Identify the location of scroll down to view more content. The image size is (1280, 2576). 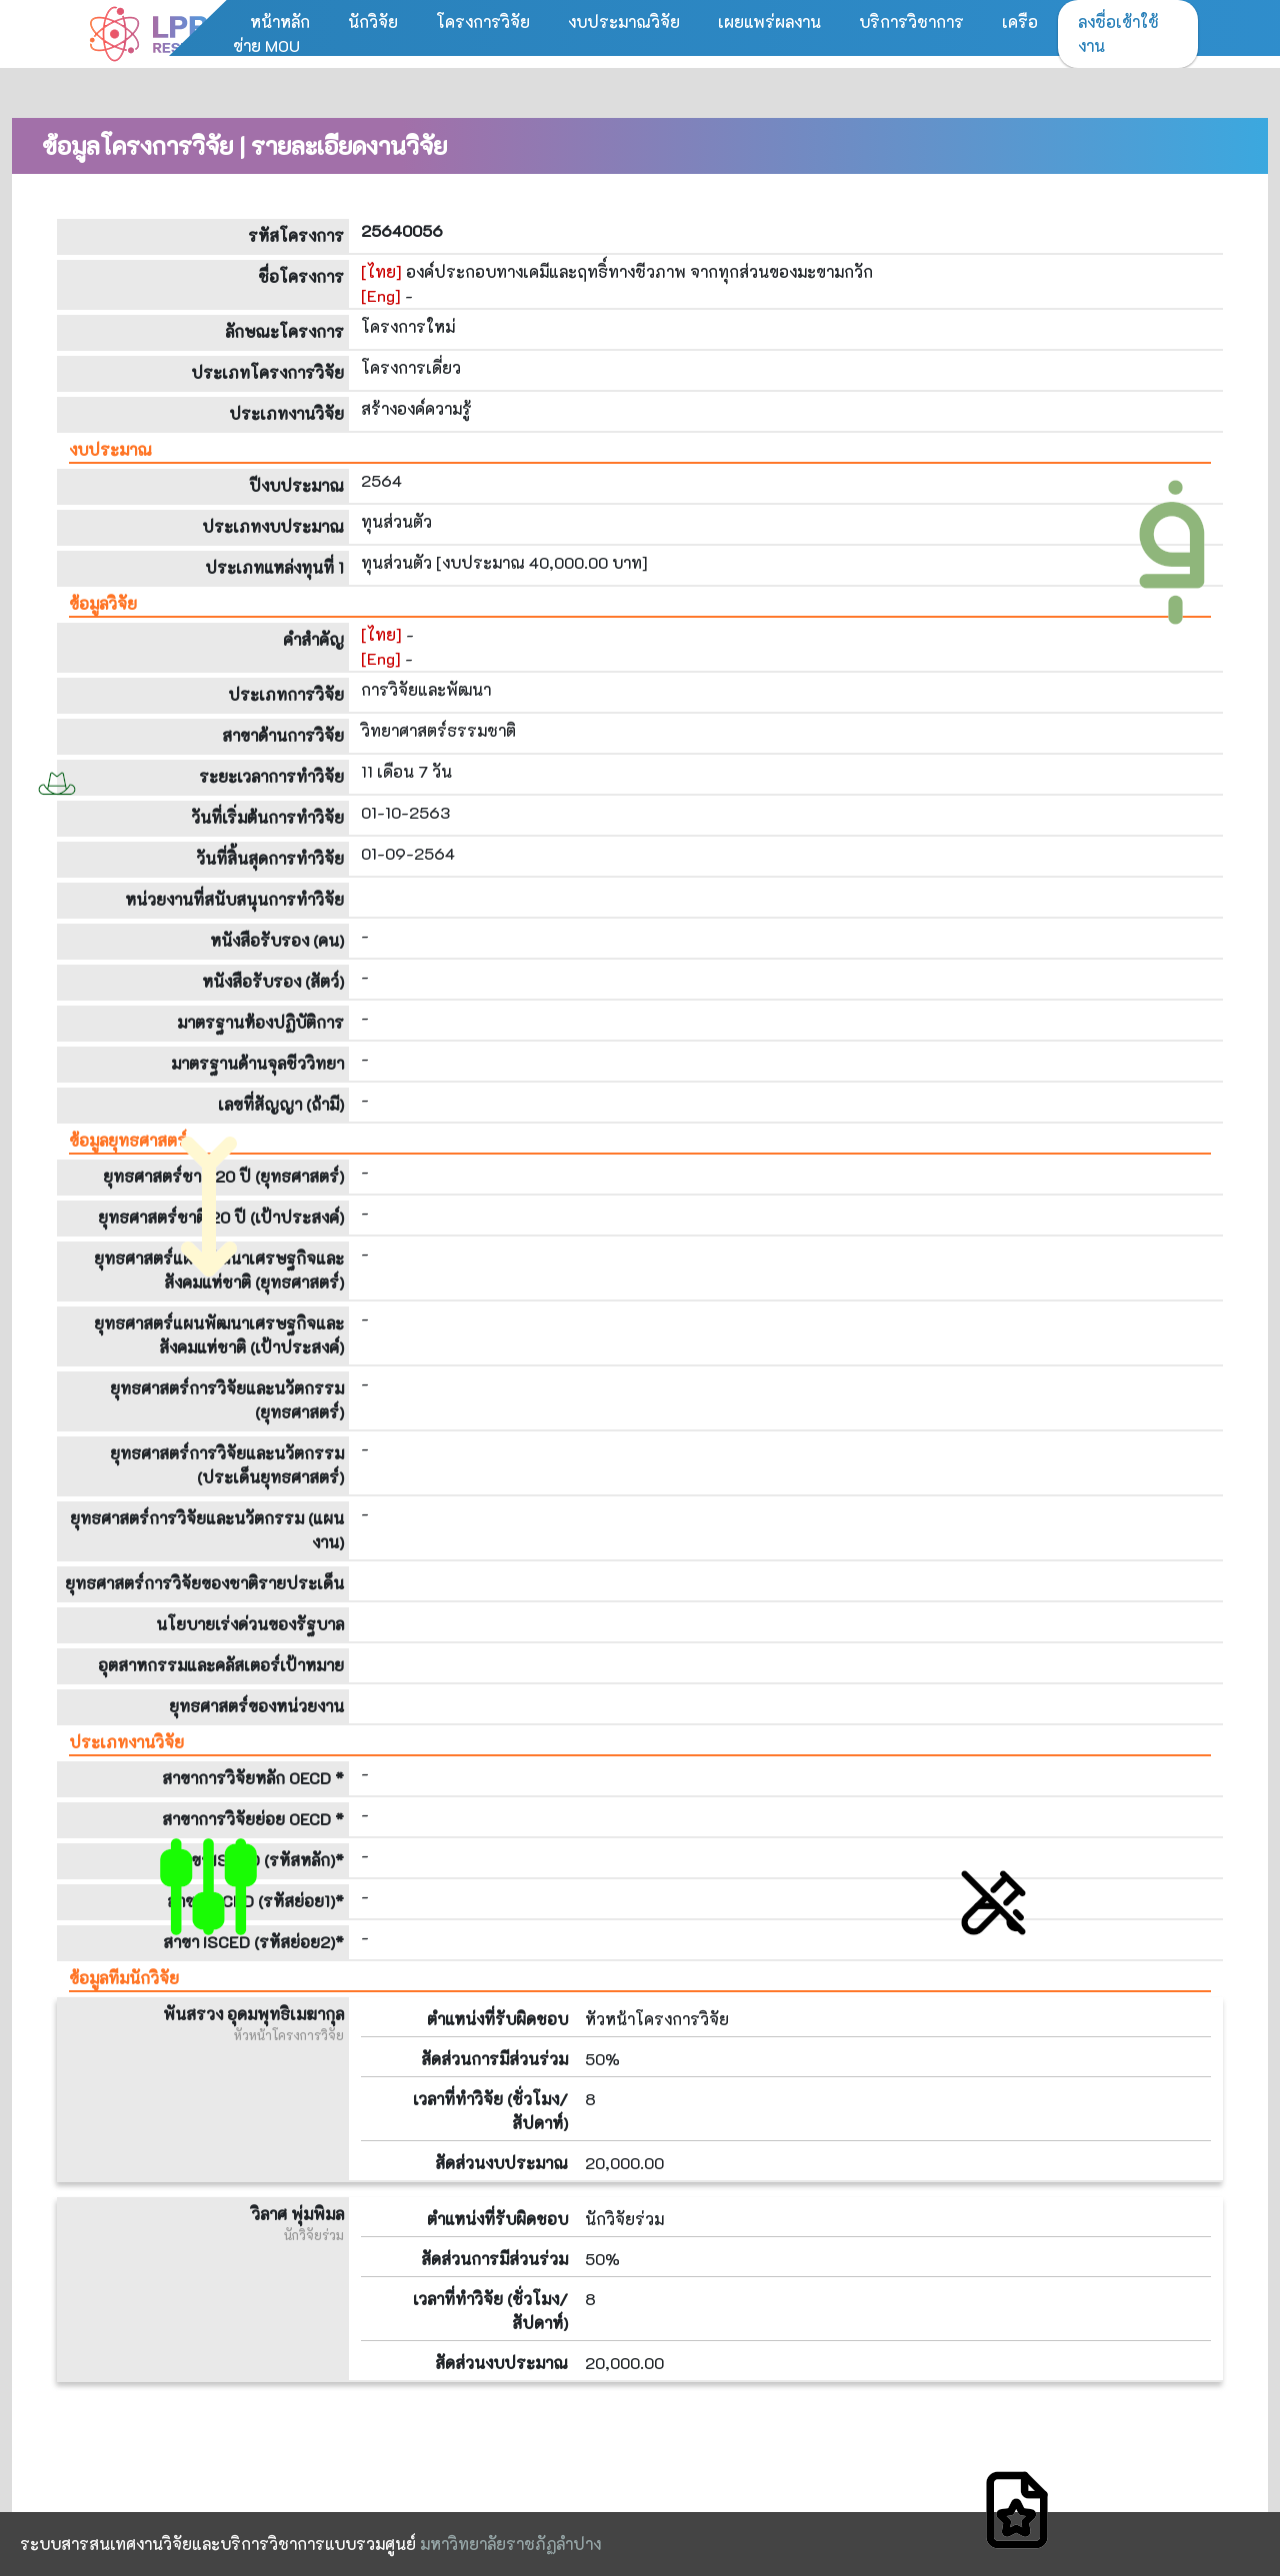
(209, 1207).